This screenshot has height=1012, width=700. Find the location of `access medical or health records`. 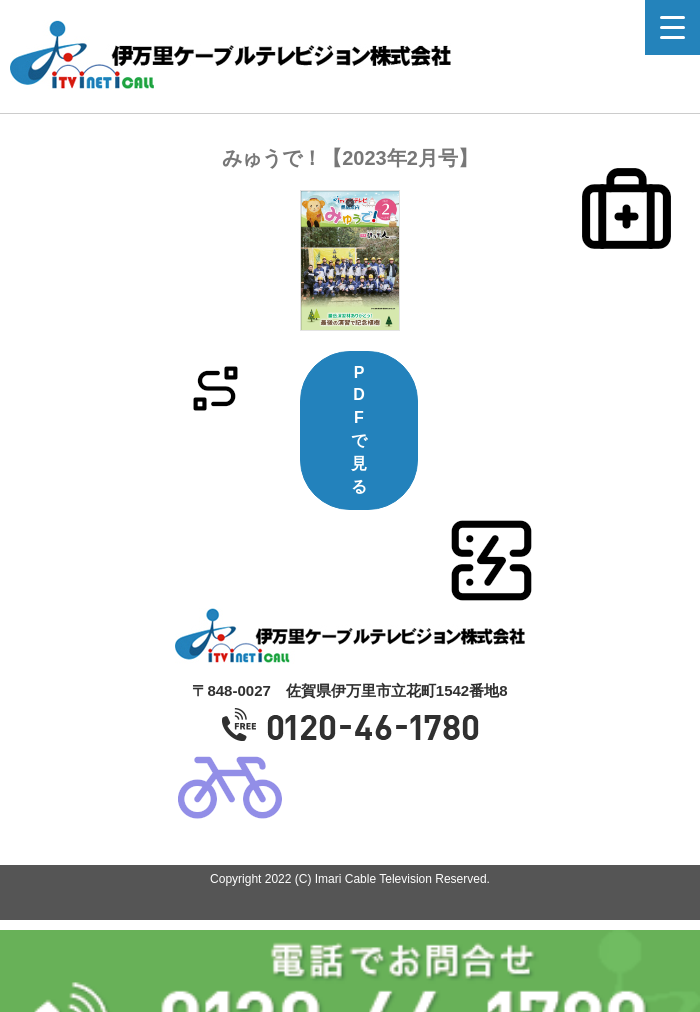

access medical or health records is located at coordinates (626, 212).